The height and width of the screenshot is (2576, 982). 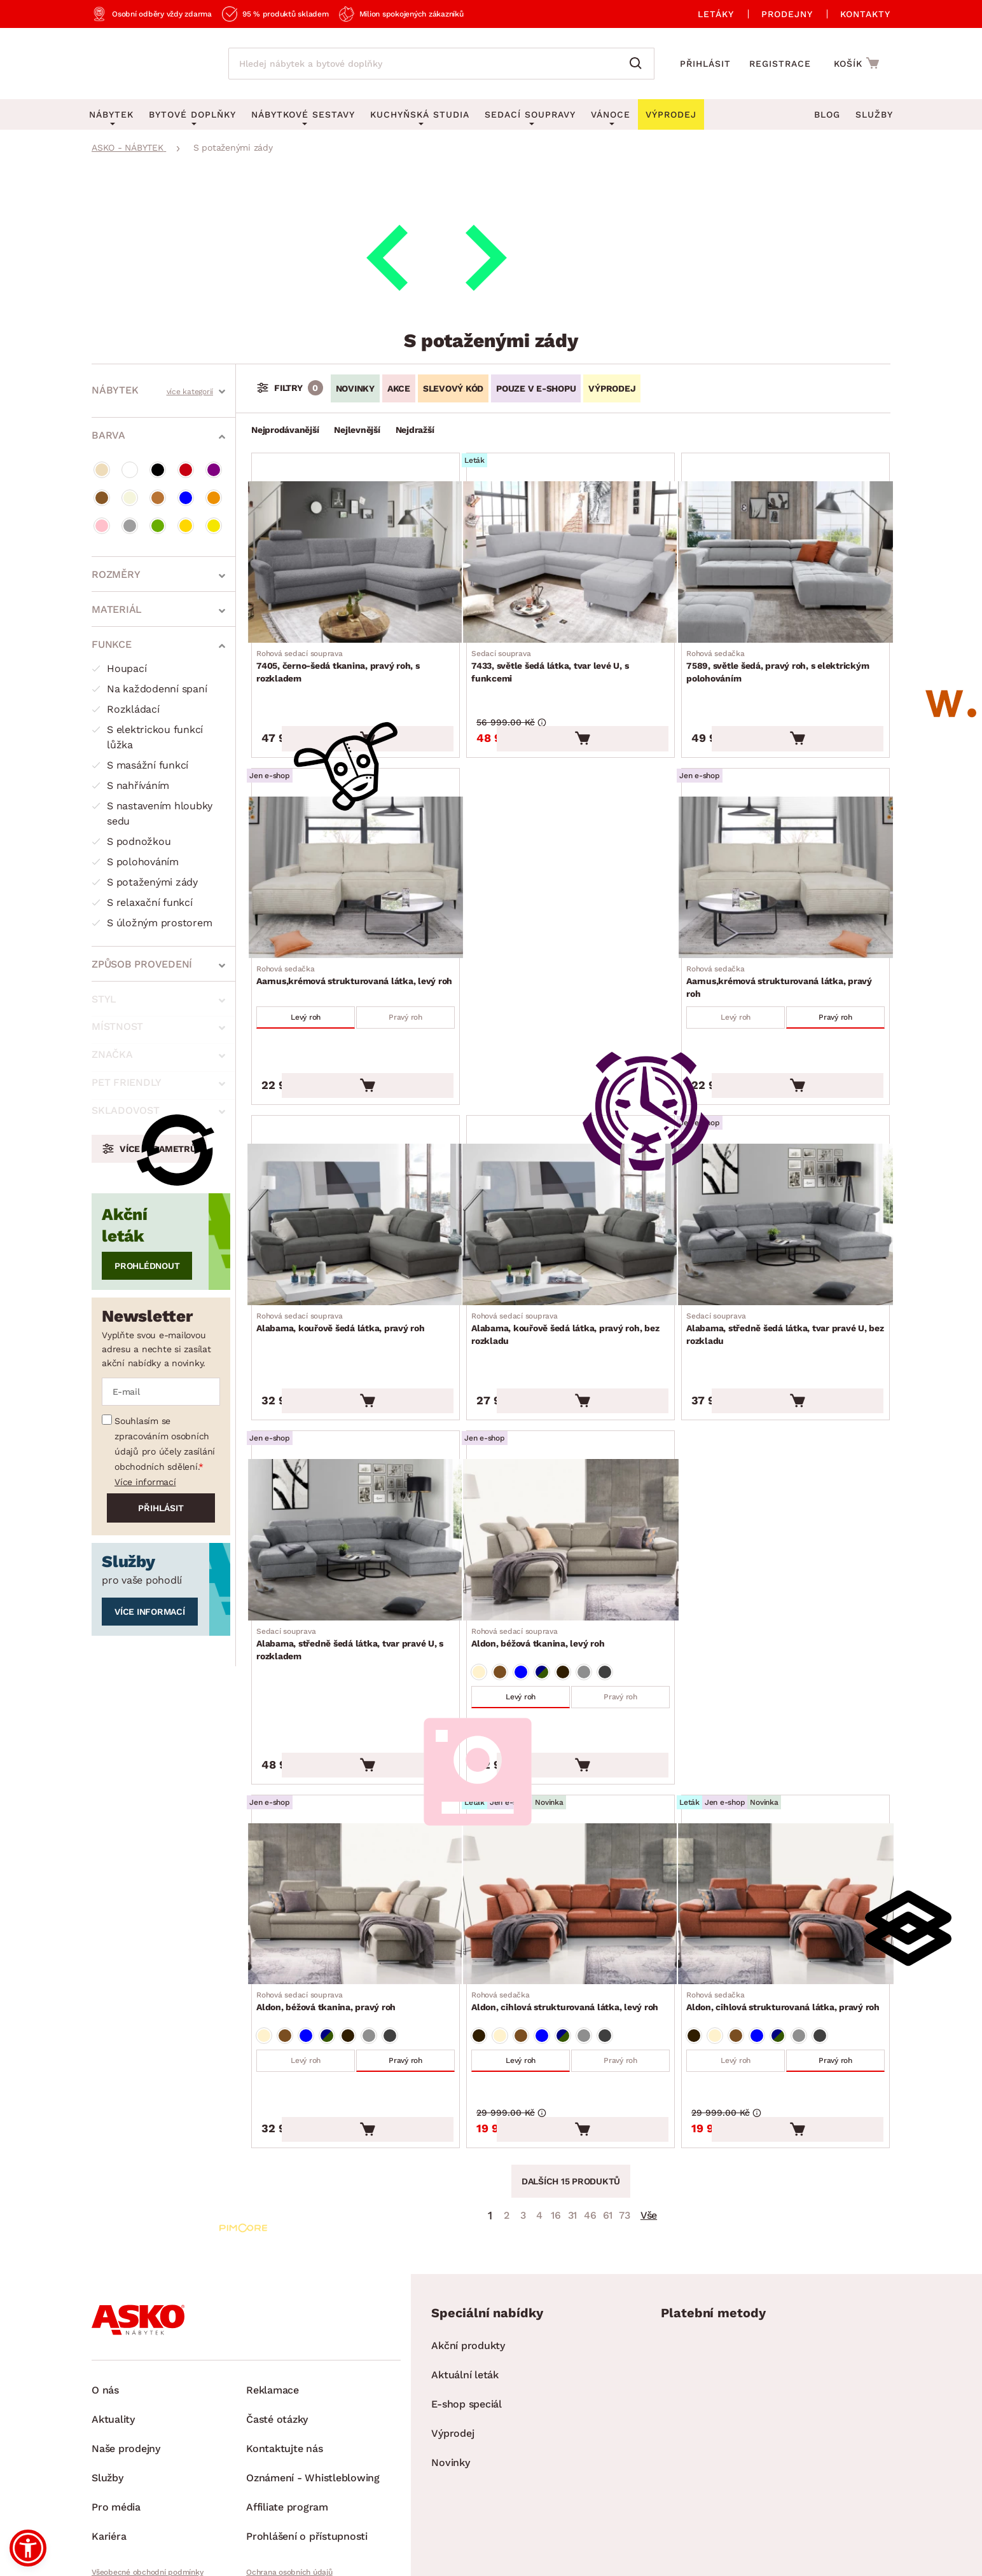 What do you see at coordinates (646, 1111) in the screenshot?
I see `timescale database branding or product link` at bounding box center [646, 1111].